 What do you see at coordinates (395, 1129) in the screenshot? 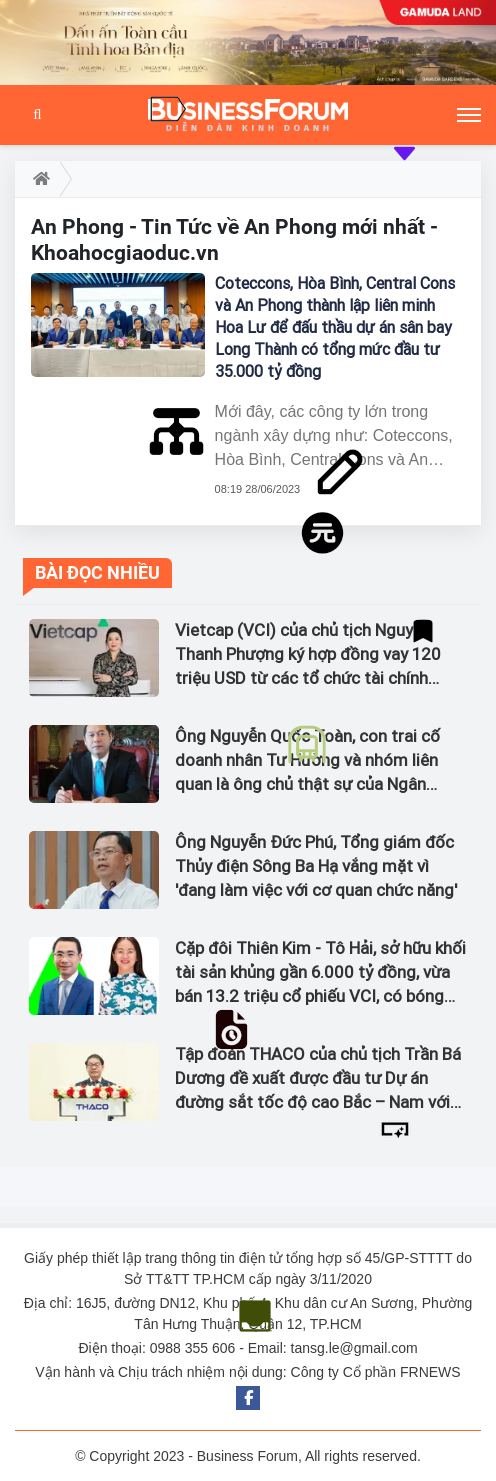
I see `add a smart action or AI-powered button` at bounding box center [395, 1129].